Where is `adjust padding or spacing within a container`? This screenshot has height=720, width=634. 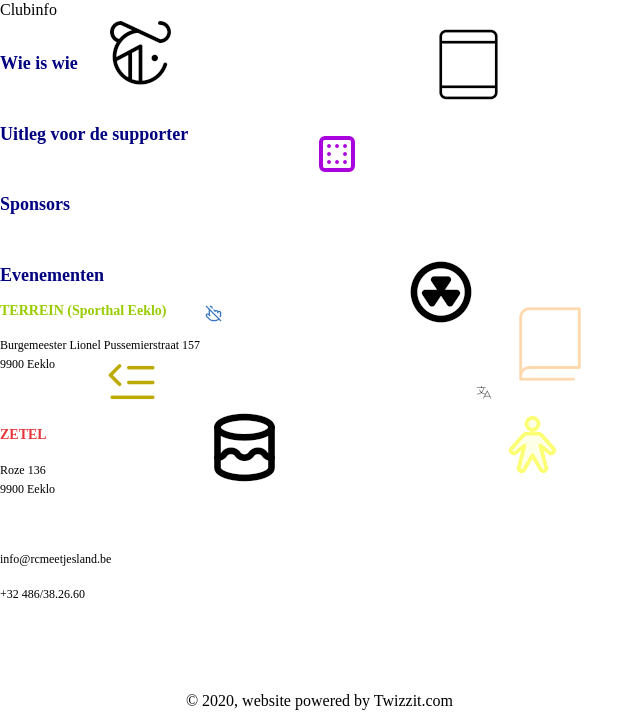 adjust padding or spacing within a container is located at coordinates (337, 154).